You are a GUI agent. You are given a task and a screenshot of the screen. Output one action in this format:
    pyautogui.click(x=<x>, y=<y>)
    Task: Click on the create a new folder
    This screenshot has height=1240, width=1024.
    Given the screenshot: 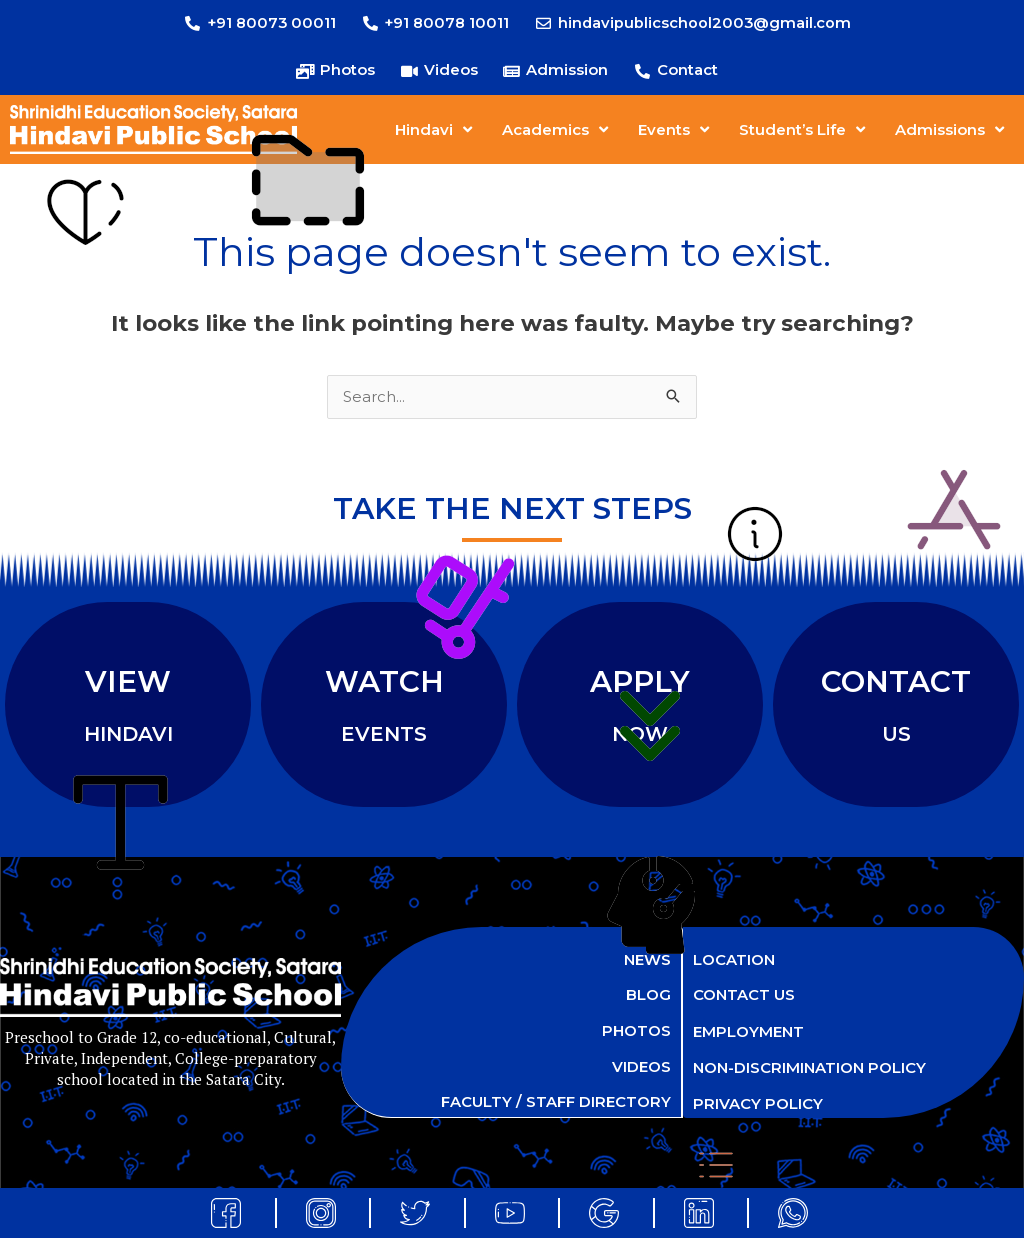 What is the action you would take?
    pyautogui.click(x=308, y=178)
    